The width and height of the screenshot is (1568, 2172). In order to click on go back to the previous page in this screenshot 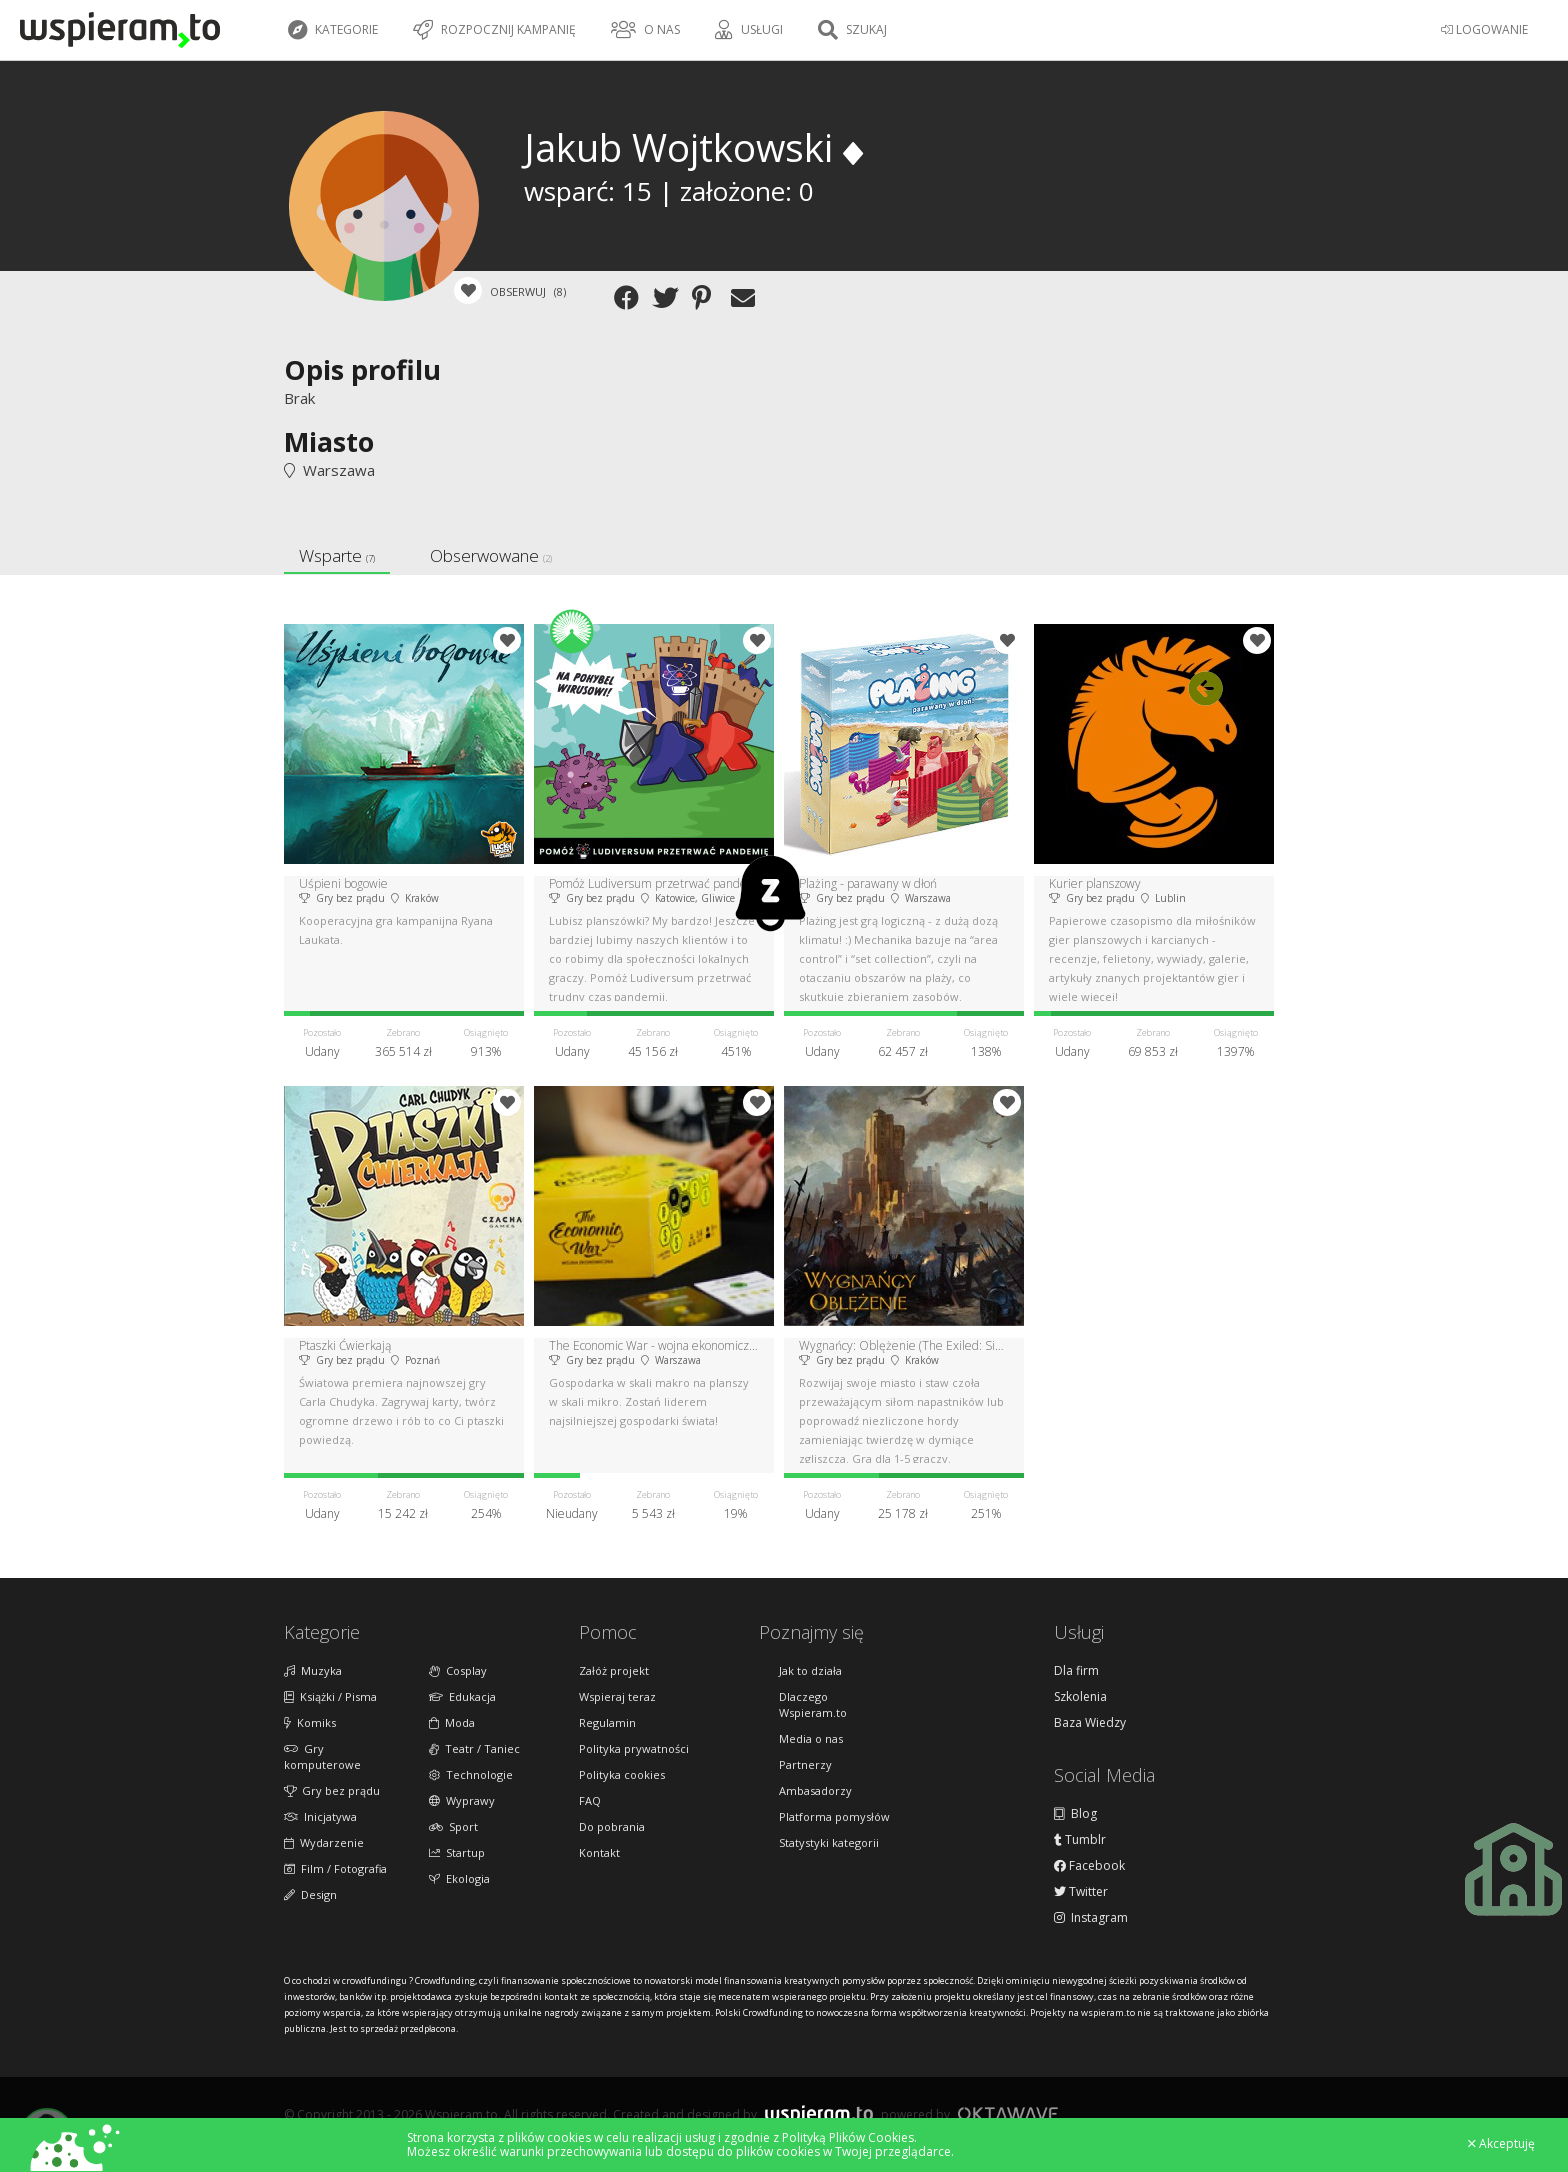, I will do `click(1205, 688)`.